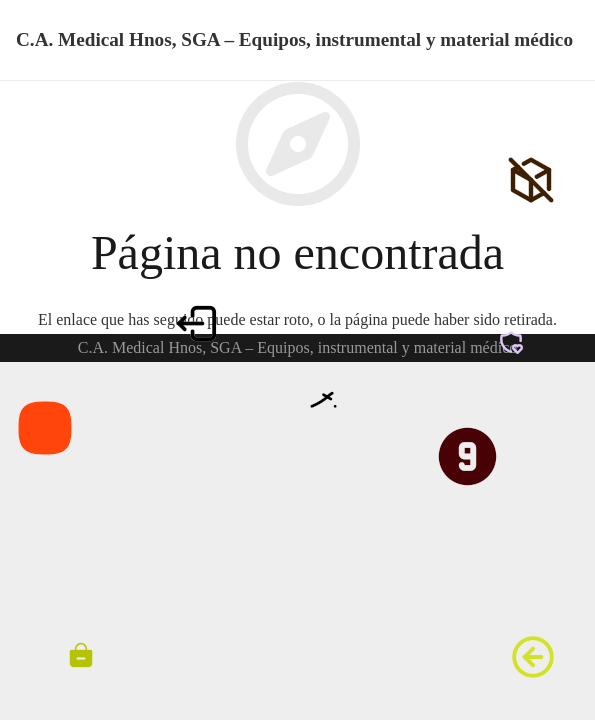  I want to click on go back to the previous screen, so click(533, 657).